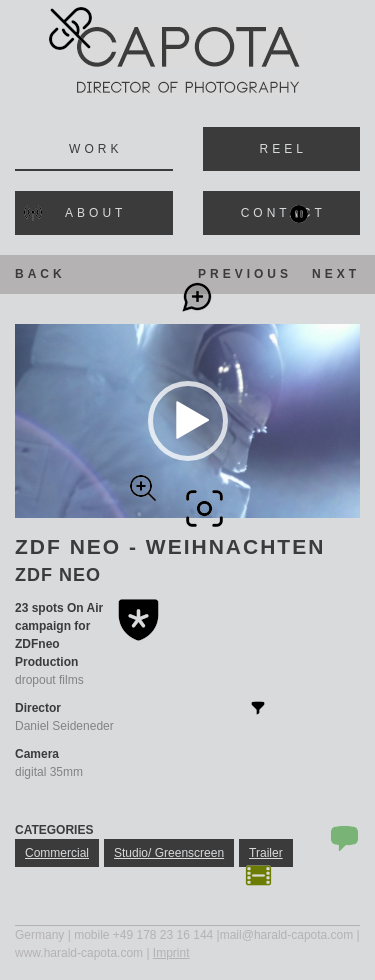  Describe the element at coordinates (197, 296) in the screenshot. I see `add a comment or review to a map location` at that location.